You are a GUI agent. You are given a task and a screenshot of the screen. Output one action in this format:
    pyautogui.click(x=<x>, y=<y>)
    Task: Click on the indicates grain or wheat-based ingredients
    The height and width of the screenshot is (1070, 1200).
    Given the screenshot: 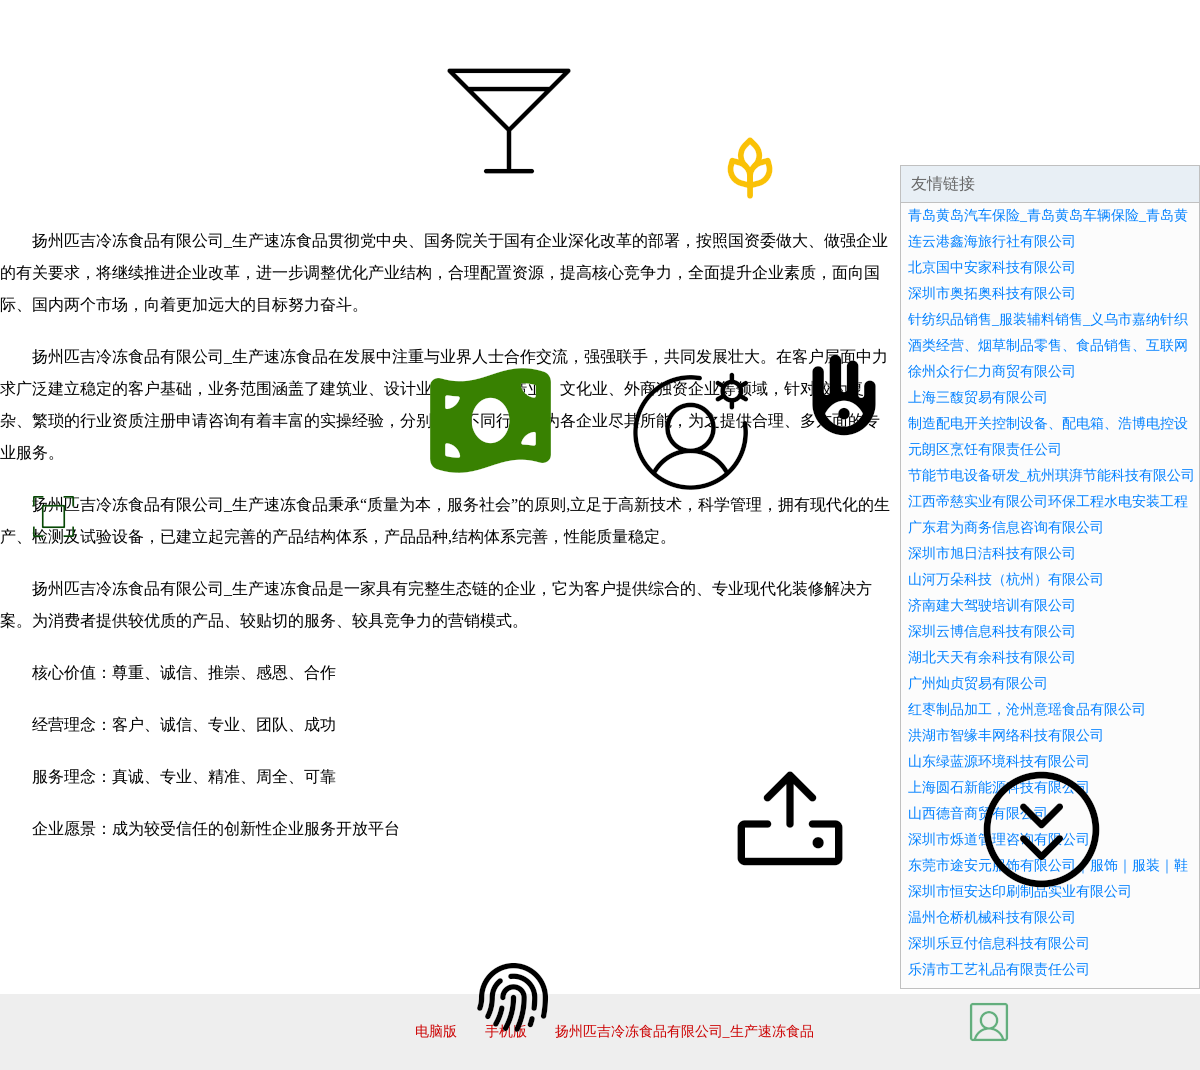 What is the action you would take?
    pyautogui.click(x=750, y=168)
    